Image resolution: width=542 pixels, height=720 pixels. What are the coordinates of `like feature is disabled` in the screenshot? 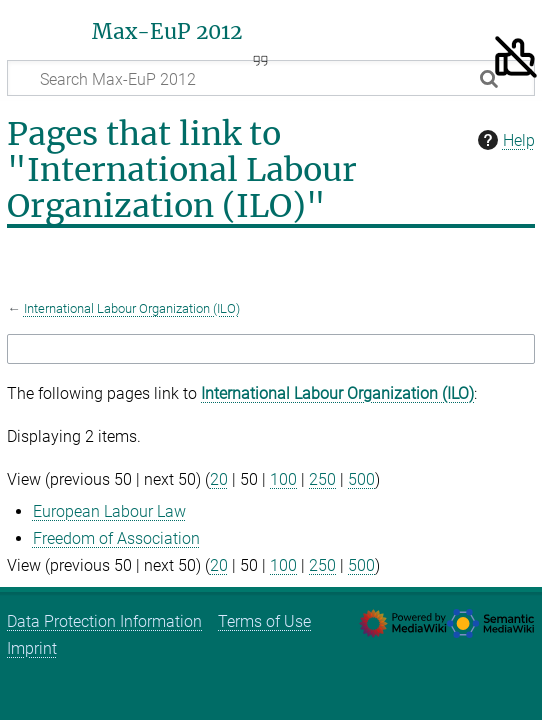 It's located at (516, 57).